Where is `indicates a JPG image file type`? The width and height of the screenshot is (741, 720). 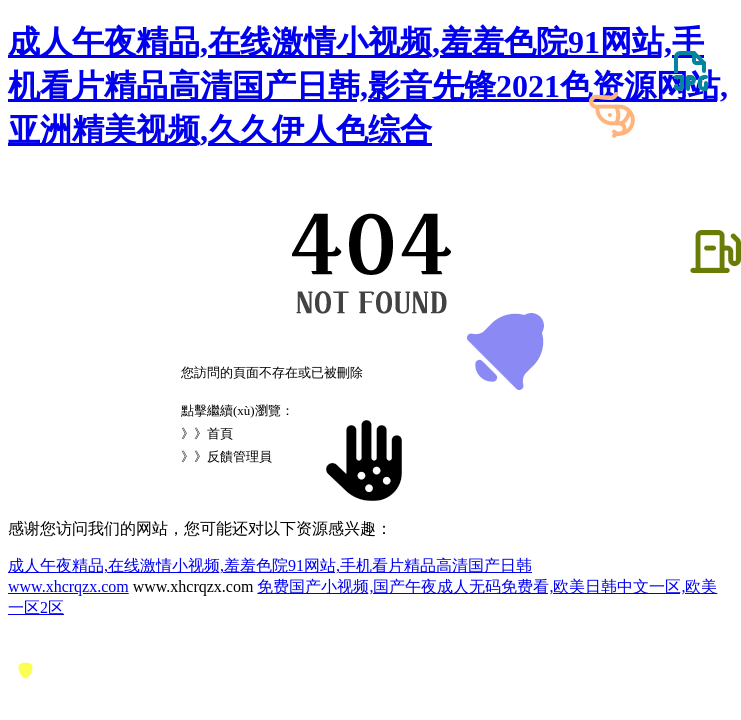 indicates a JPG image file type is located at coordinates (690, 71).